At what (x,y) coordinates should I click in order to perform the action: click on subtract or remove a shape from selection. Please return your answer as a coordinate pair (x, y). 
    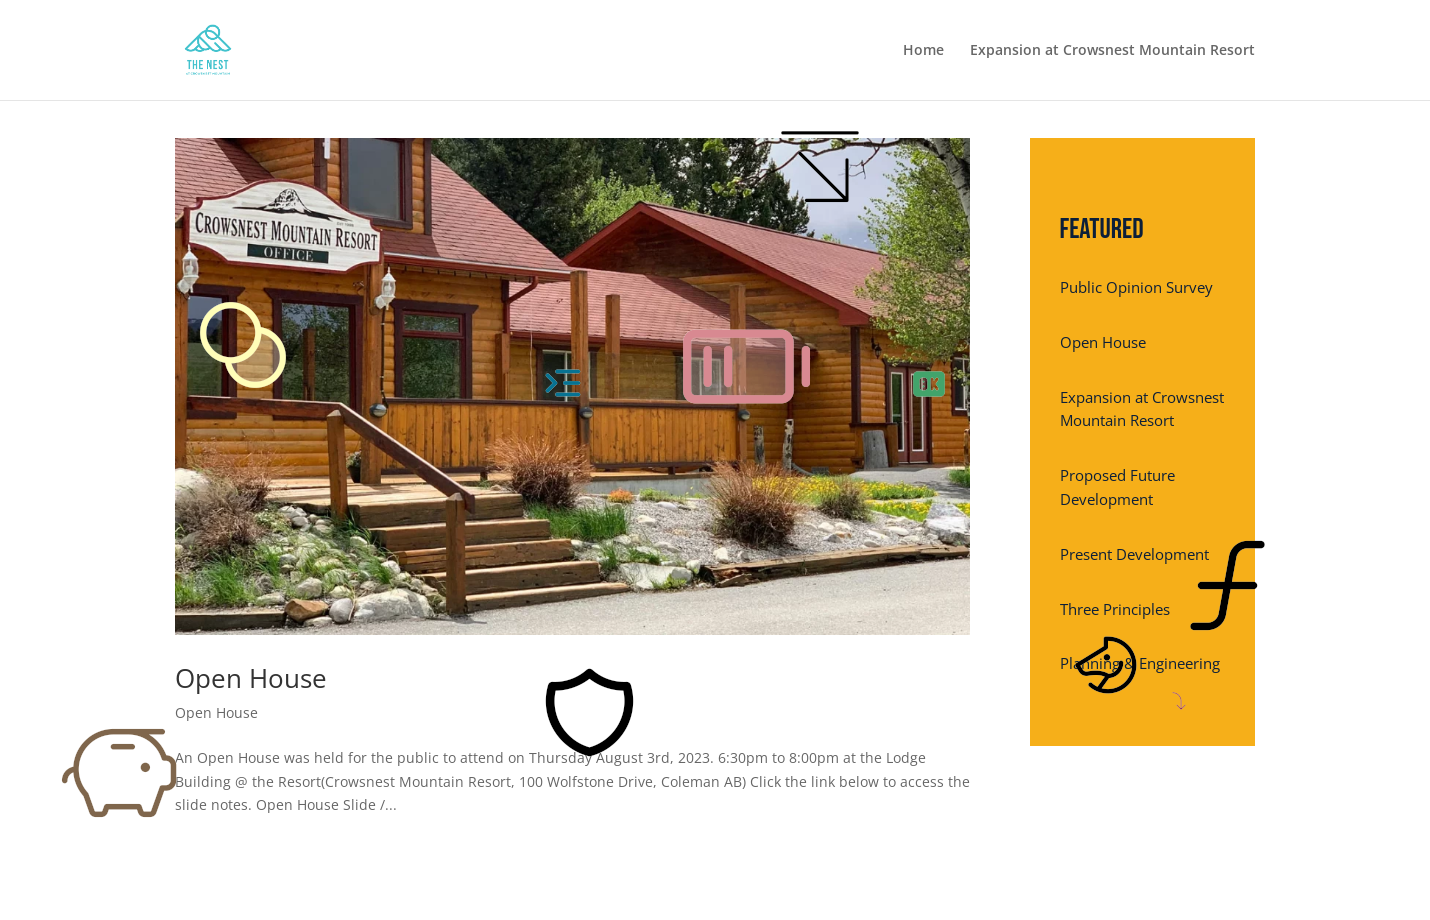
    Looking at the image, I should click on (243, 345).